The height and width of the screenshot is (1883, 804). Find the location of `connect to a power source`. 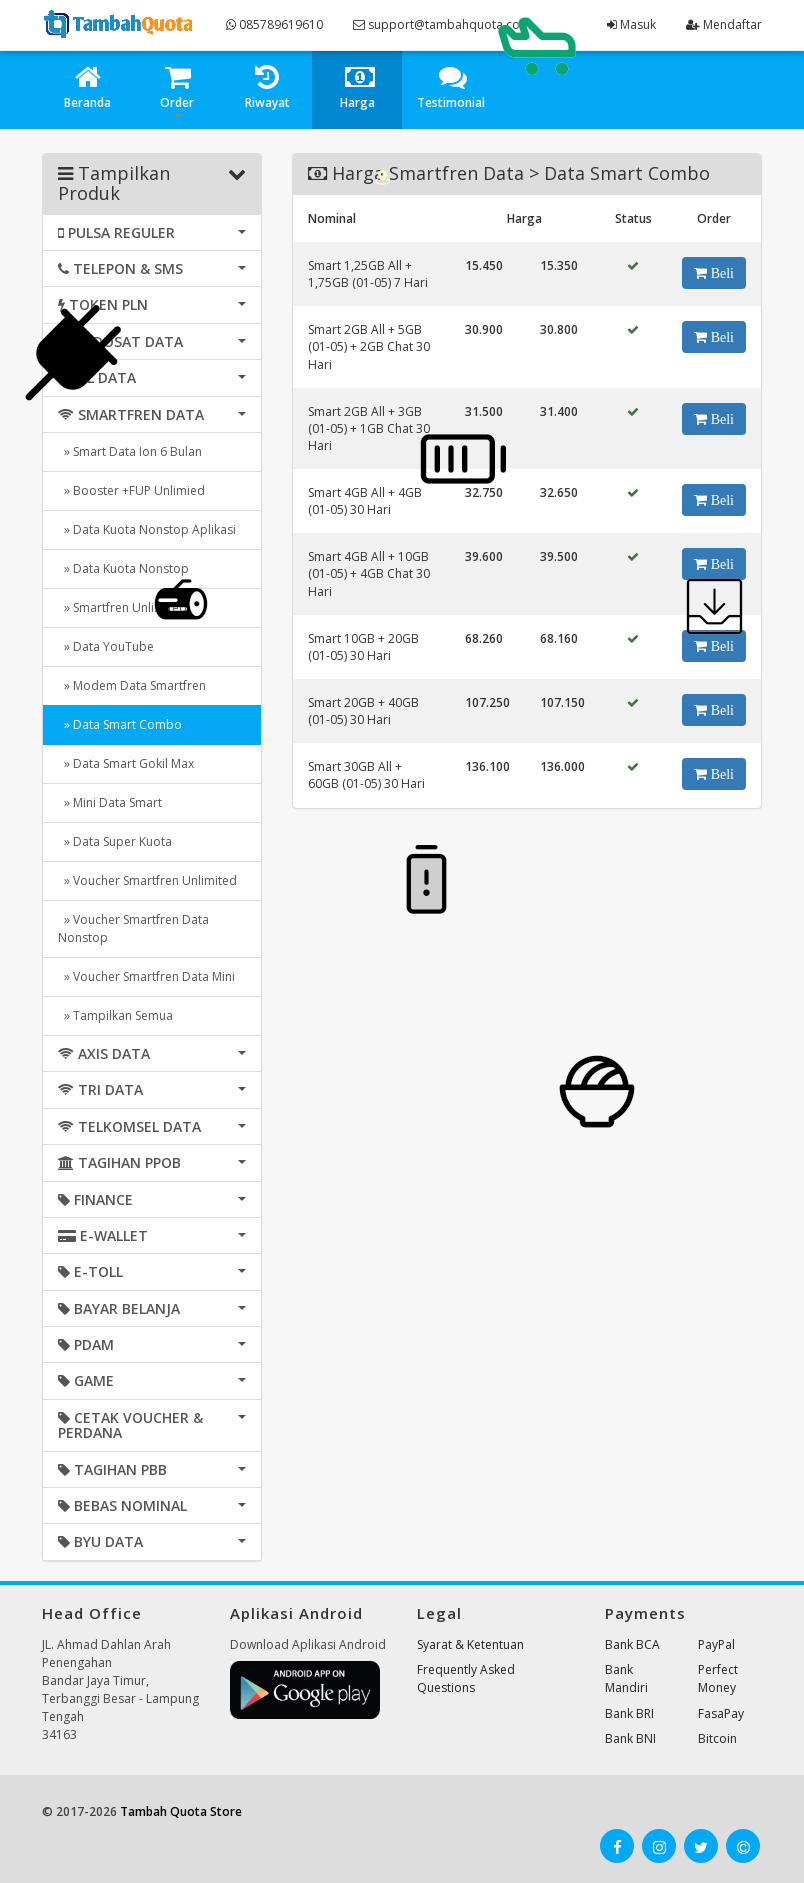

connect to a power source is located at coordinates (71, 354).